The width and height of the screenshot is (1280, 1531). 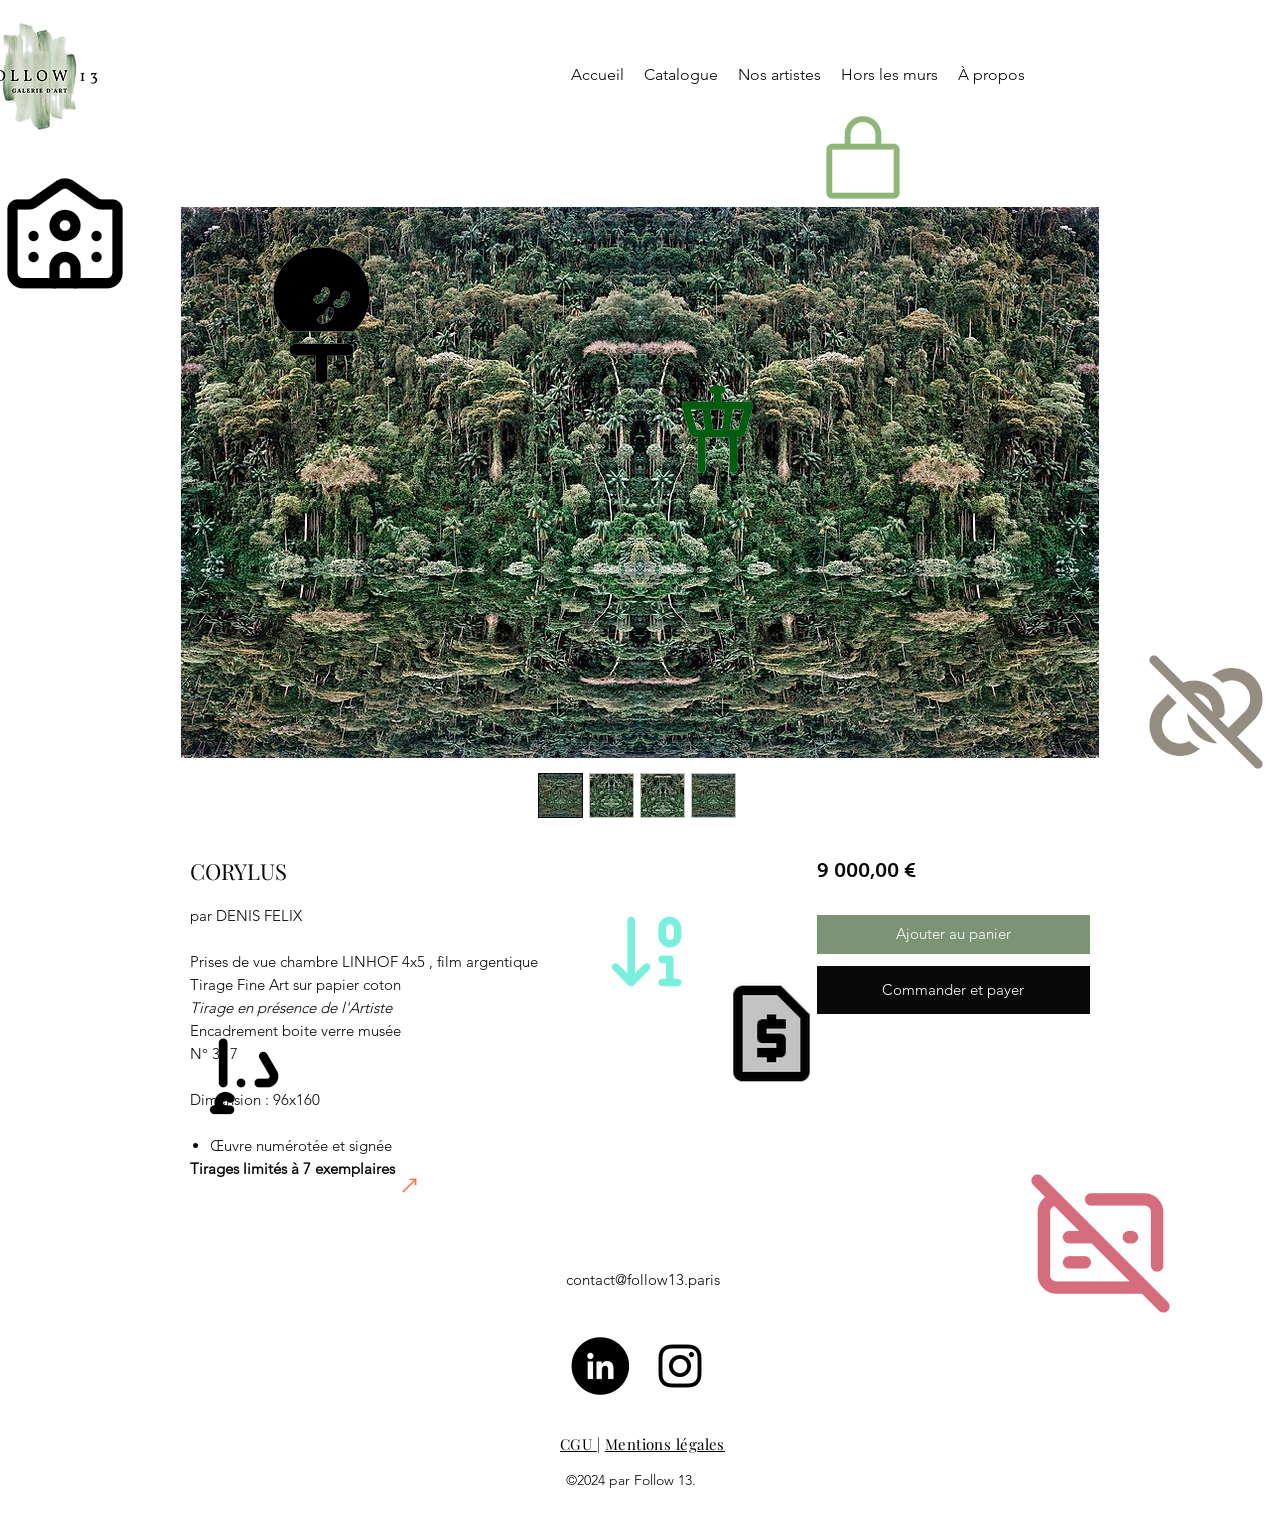 I want to click on view invoice or billing document, so click(x=771, y=1033).